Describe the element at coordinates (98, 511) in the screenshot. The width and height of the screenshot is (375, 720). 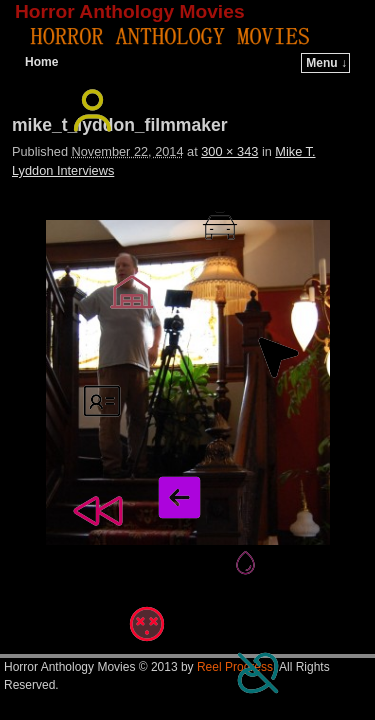
I see `skip to previous track` at that location.